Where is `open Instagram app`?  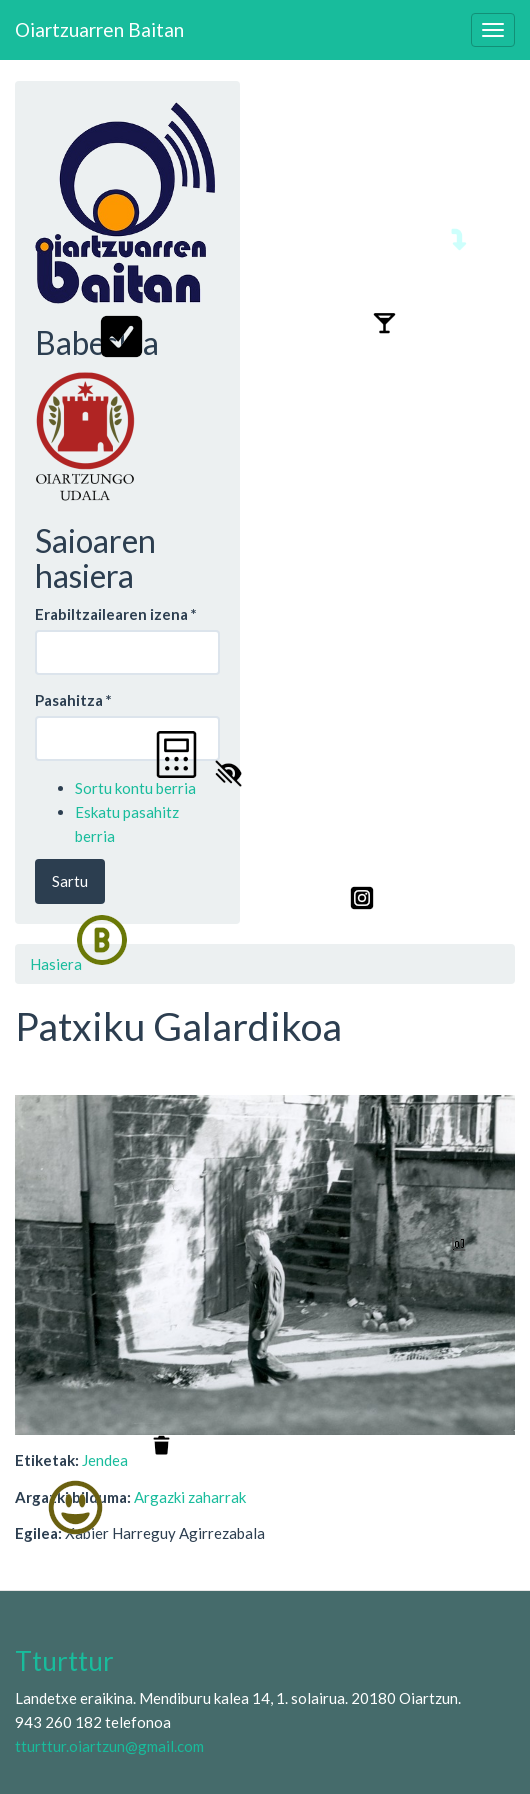 open Instagram app is located at coordinates (362, 898).